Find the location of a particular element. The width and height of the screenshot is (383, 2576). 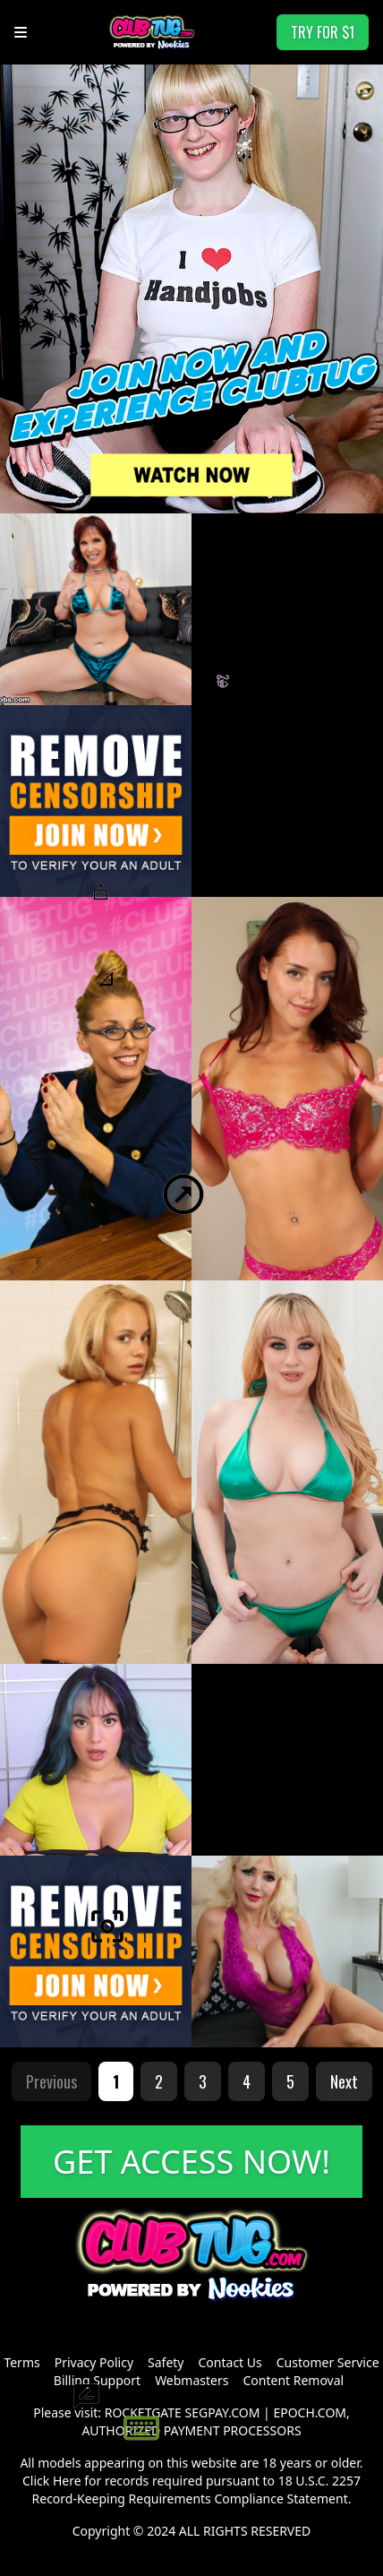

open The New York Times app is located at coordinates (223, 681).